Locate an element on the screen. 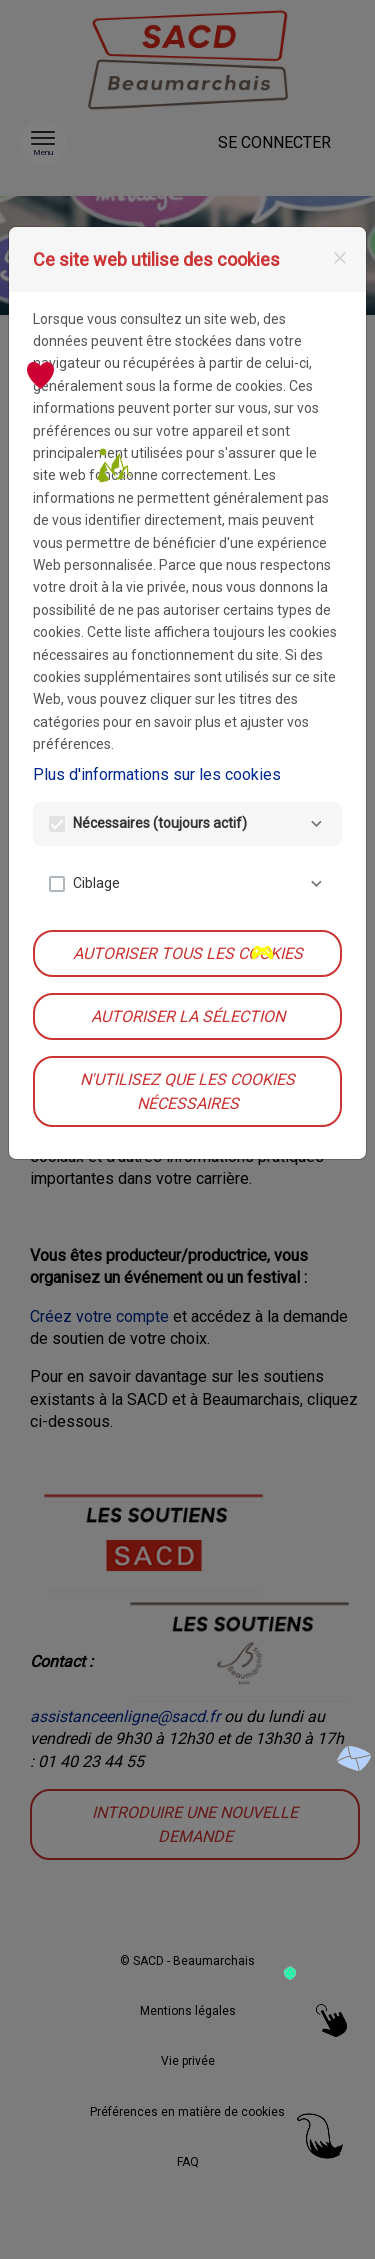  fox or canine character/avatar selection is located at coordinates (320, 2136).